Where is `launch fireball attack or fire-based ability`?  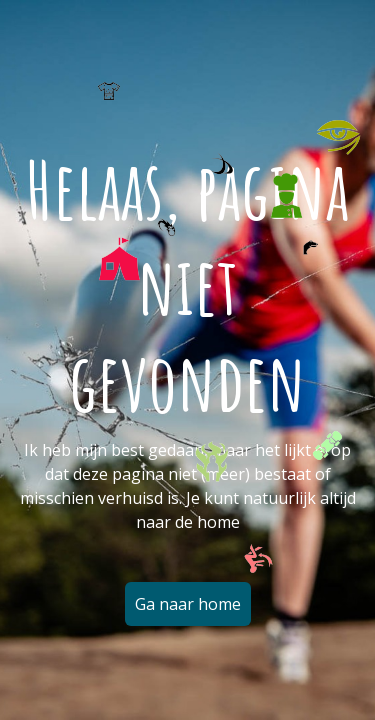 launch fireball attack or fire-based ability is located at coordinates (166, 227).